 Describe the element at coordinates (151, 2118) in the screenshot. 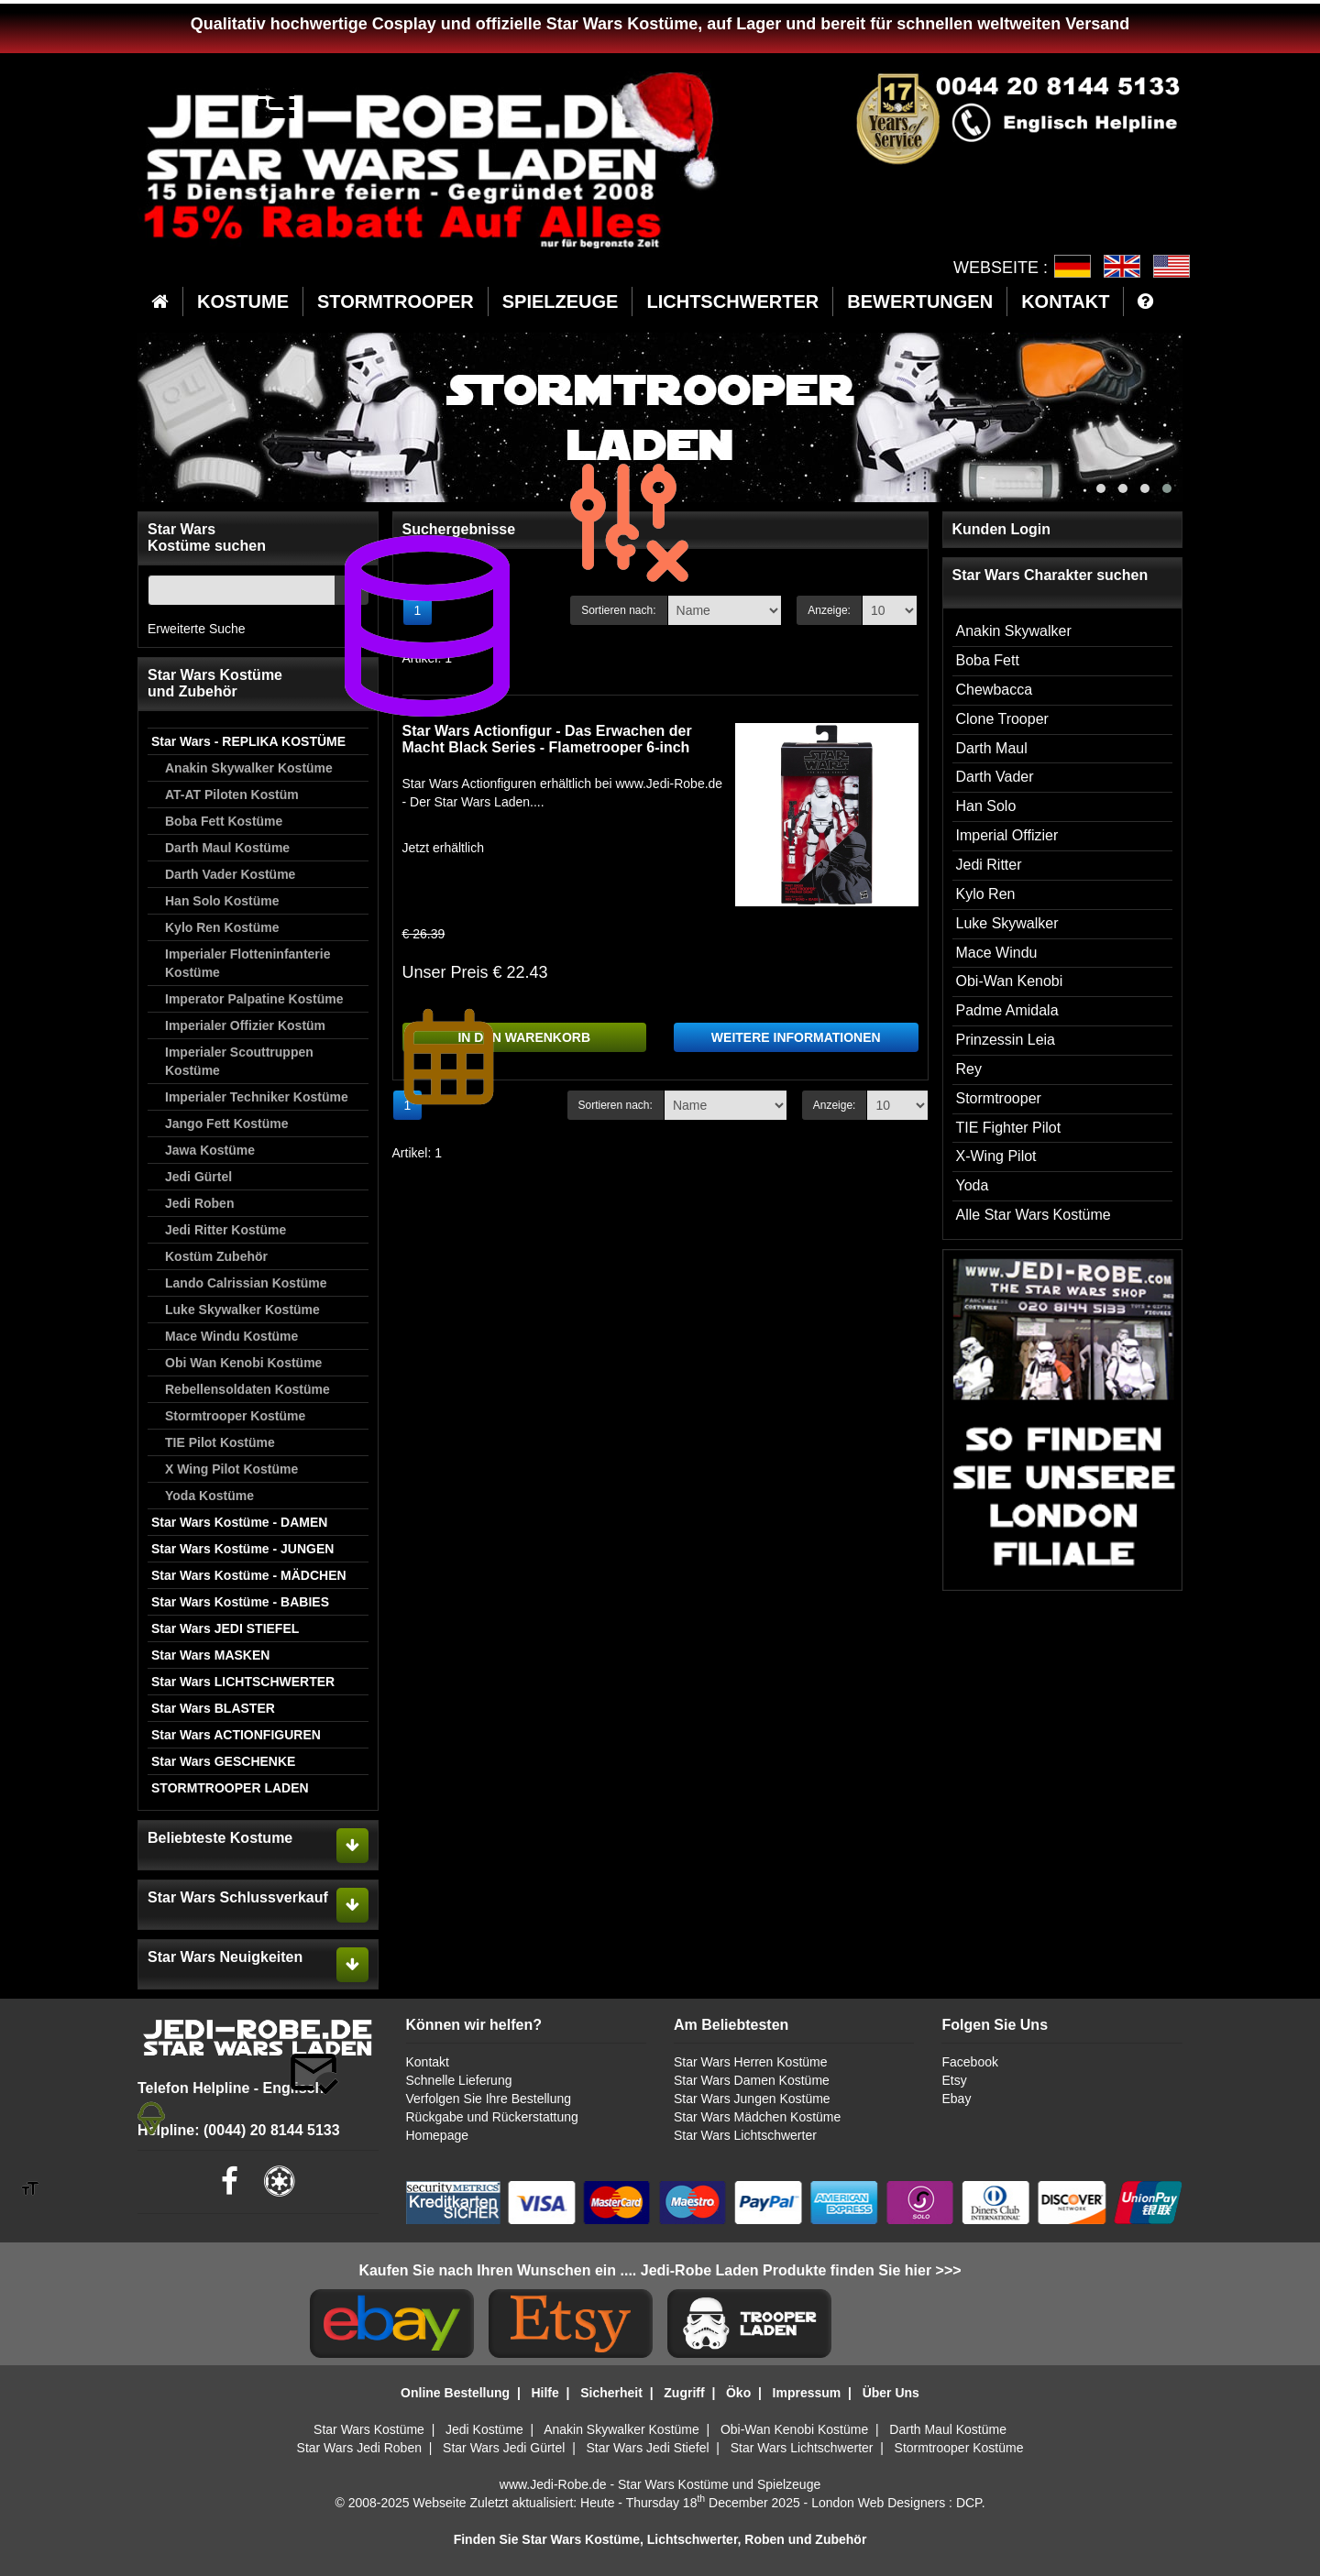

I see `browse dessert or ice cream options` at that location.